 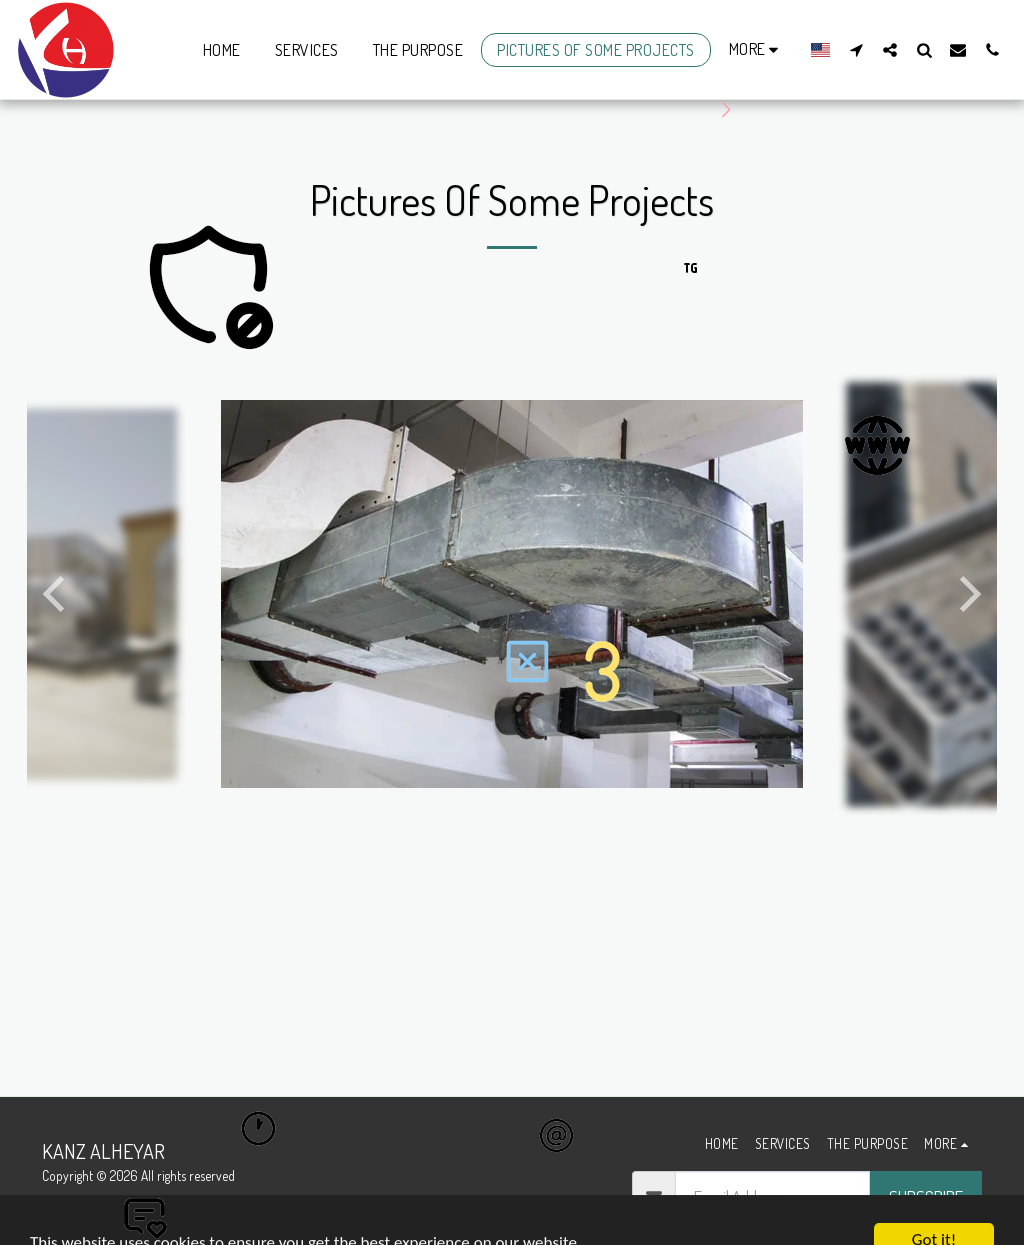 What do you see at coordinates (258, 1128) in the screenshot?
I see `indicates the time is 1 o'clock` at bounding box center [258, 1128].